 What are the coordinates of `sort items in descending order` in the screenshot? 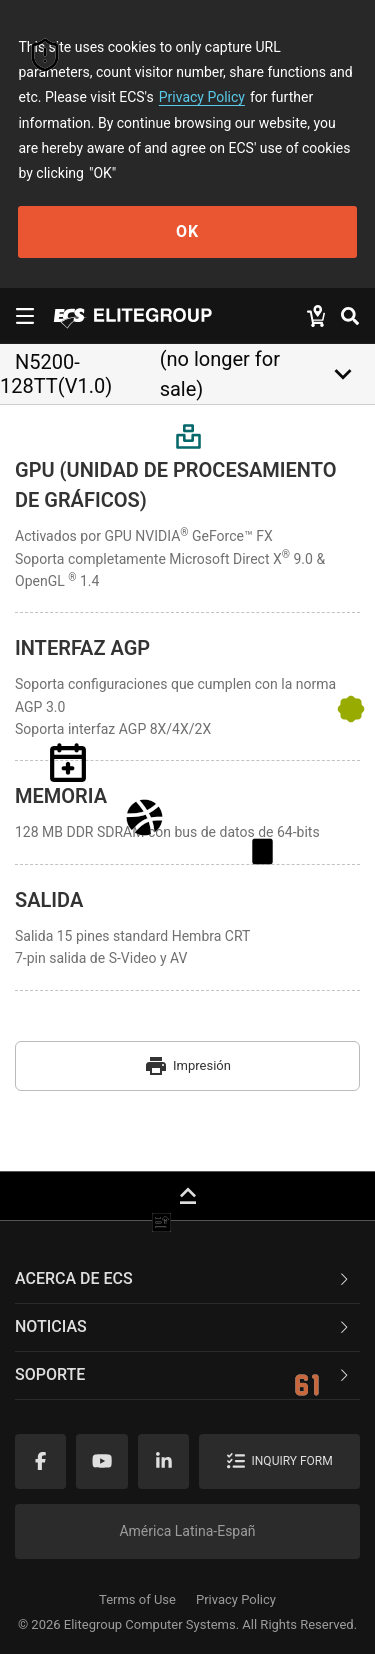 It's located at (161, 1222).